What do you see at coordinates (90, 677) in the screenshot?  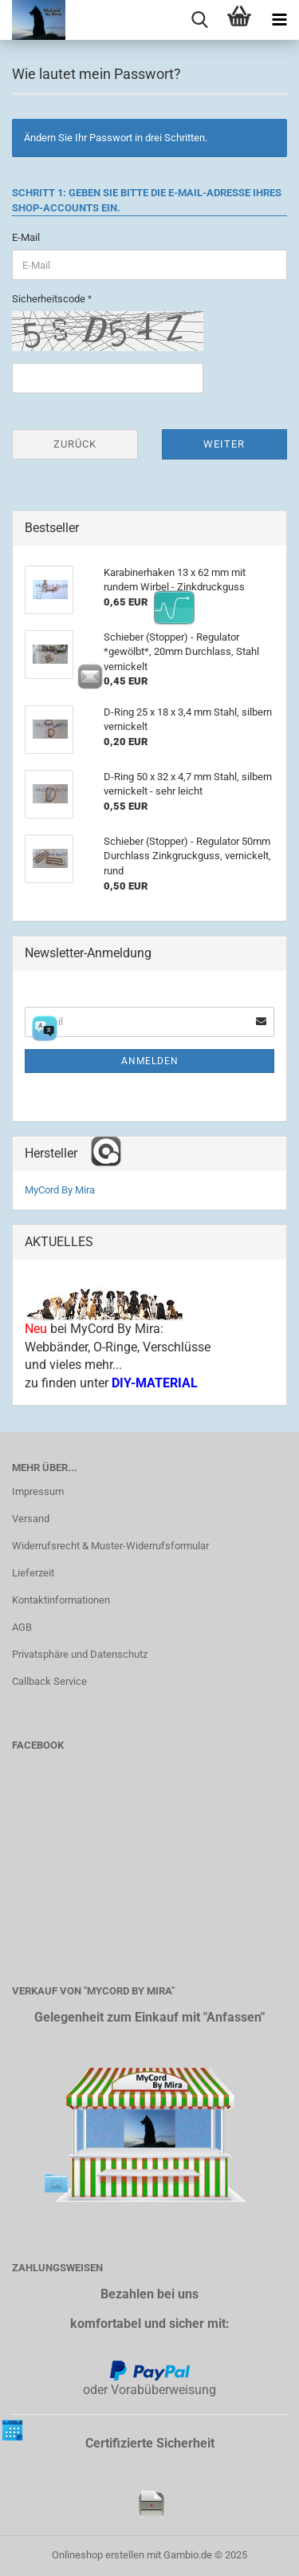 I see `open the mail app` at bounding box center [90, 677].